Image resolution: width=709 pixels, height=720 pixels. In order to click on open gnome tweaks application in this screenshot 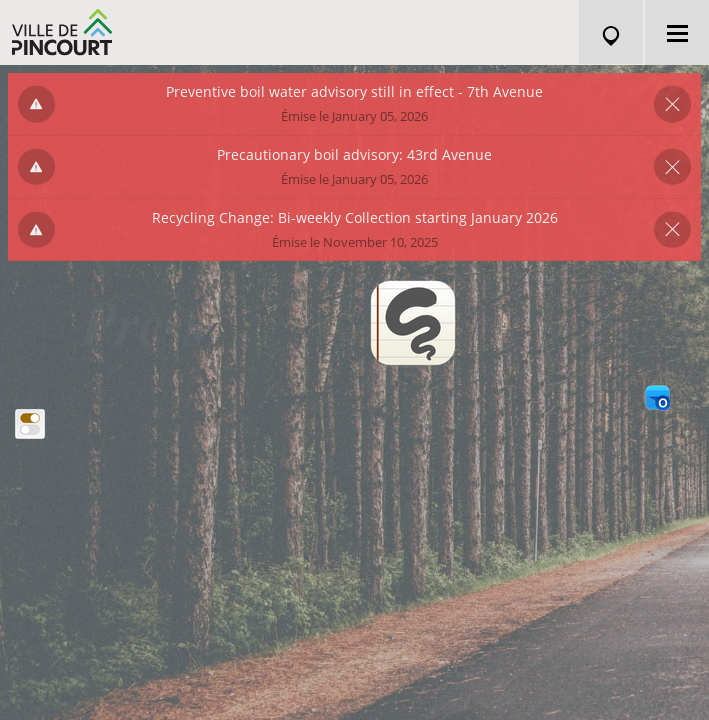, I will do `click(30, 424)`.